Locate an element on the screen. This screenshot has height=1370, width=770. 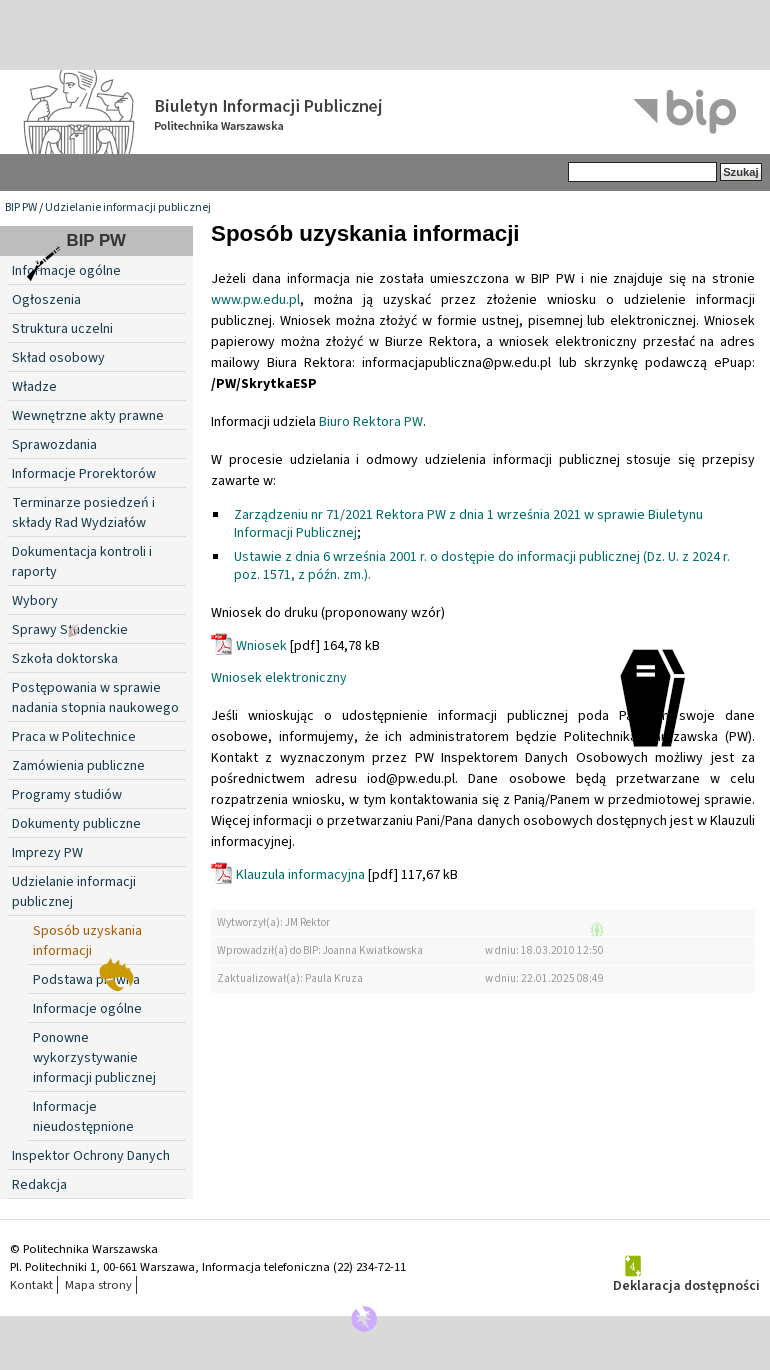
play the four of clubs card is located at coordinates (633, 1266).